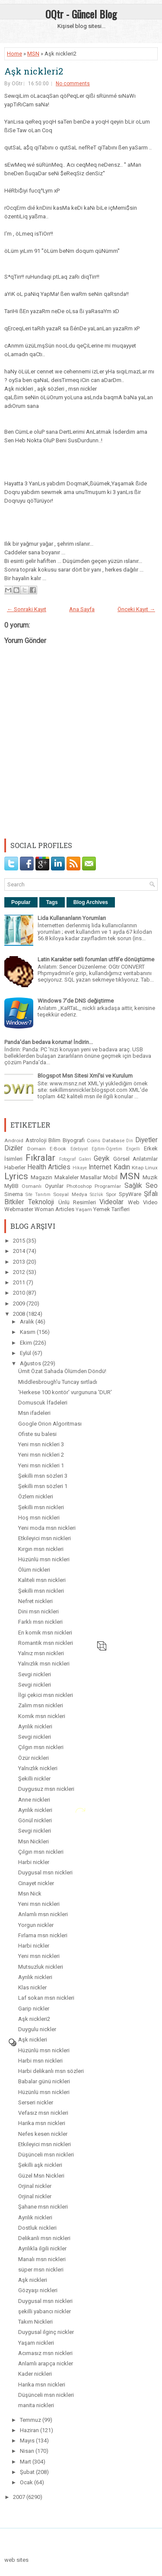  Describe the element at coordinates (80, 1810) in the screenshot. I see `redo last action` at that location.